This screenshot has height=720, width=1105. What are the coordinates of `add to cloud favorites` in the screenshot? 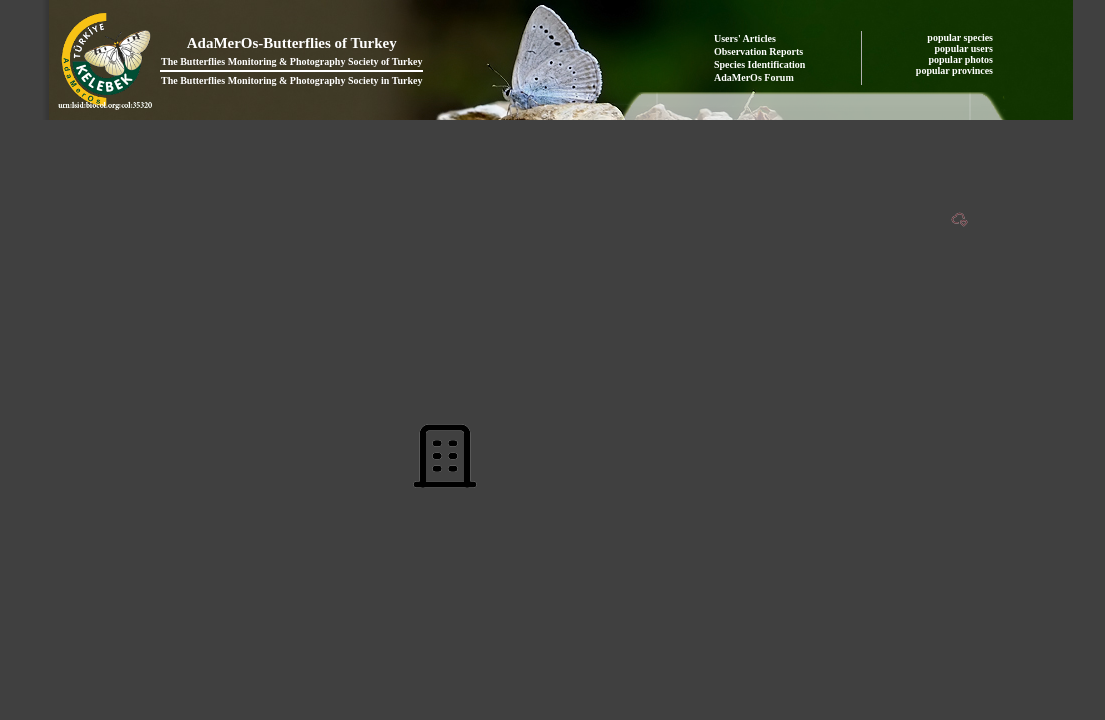 It's located at (959, 218).